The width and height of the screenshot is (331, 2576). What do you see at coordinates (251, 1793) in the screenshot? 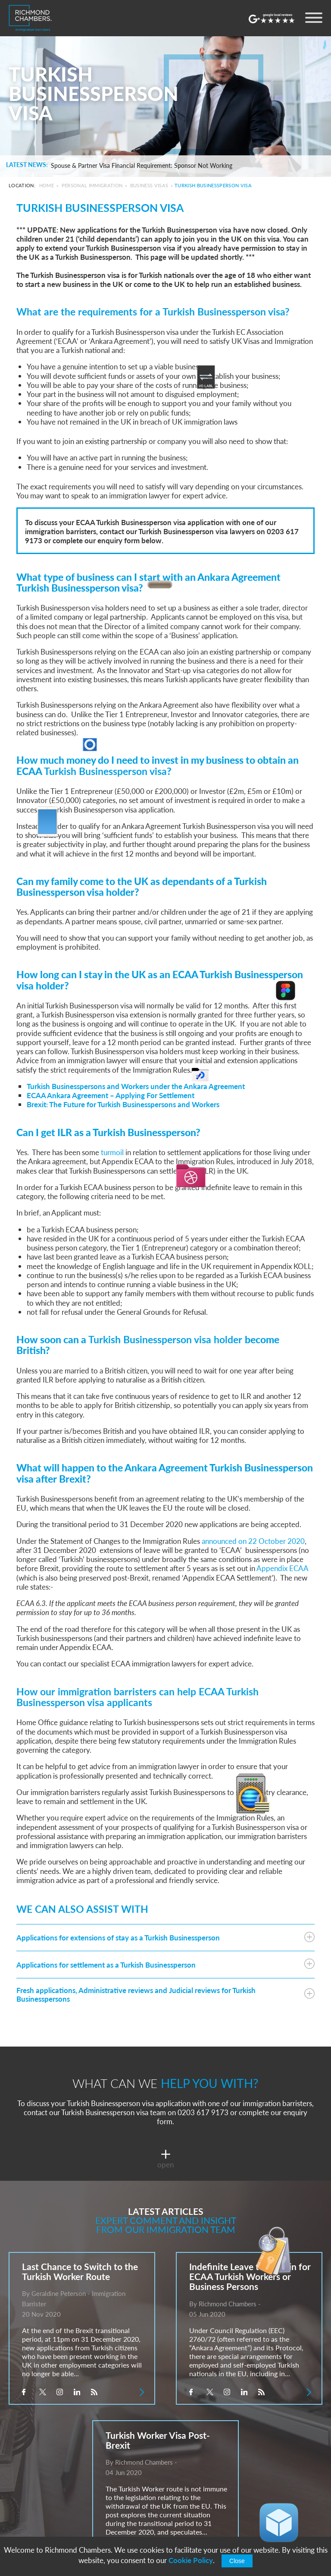
I see `locked RAID 0 storage array` at bounding box center [251, 1793].